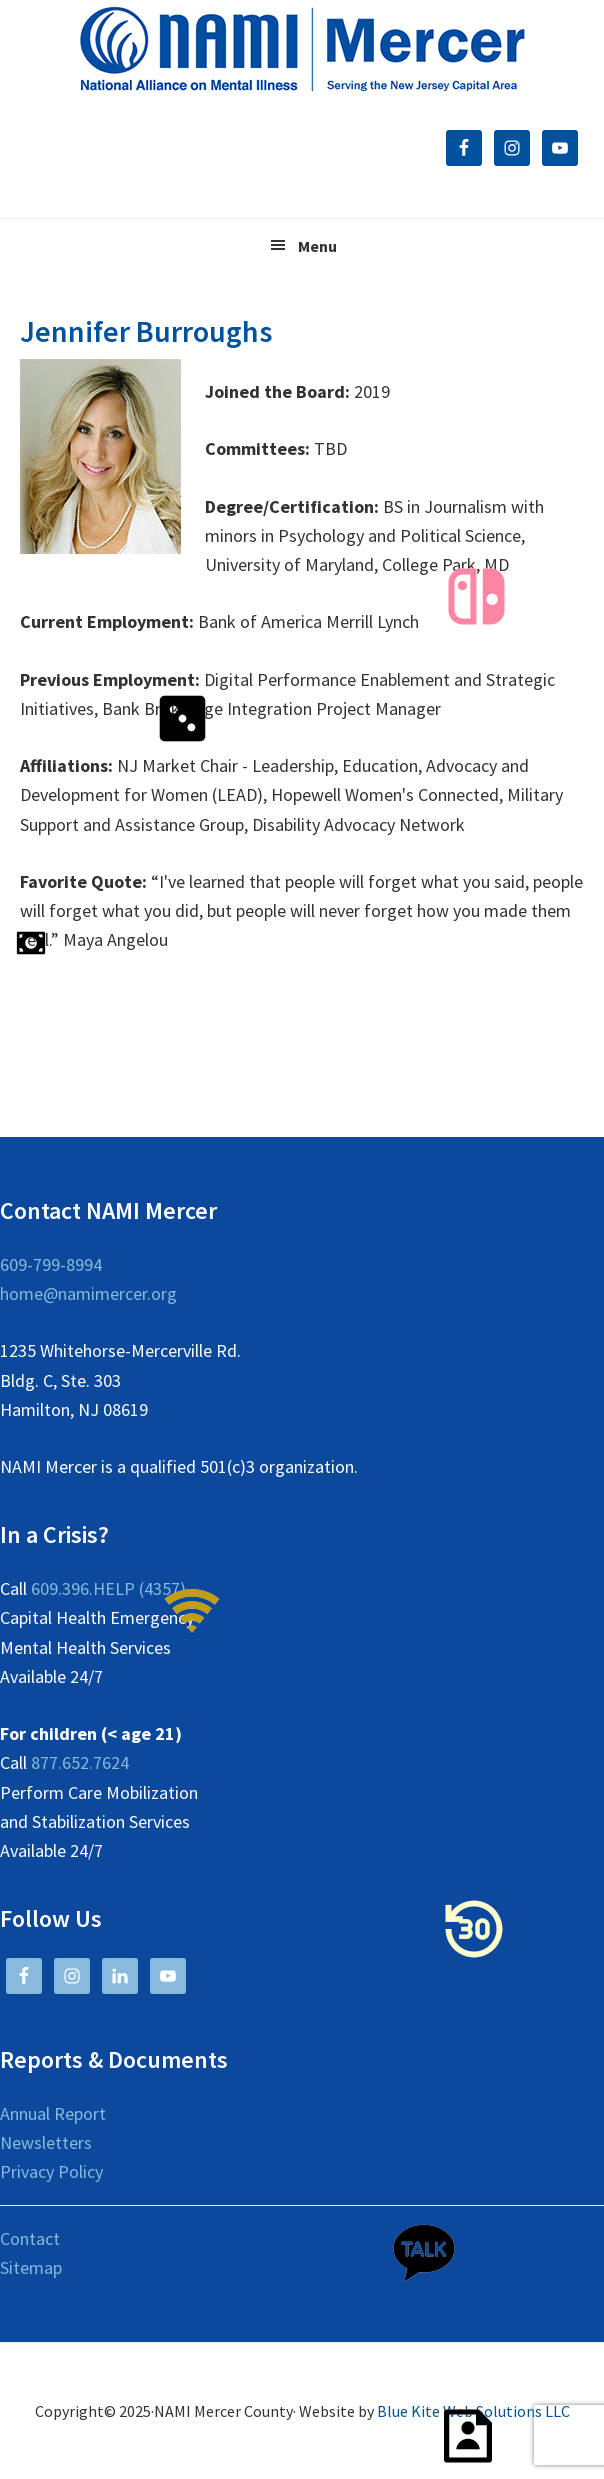 This screenshot has height=2479, width=604. What do you see at coordinates (192, 1611) in the screenshot?
I see `indicates active wifi connection` at bounding box center [192, 1611].